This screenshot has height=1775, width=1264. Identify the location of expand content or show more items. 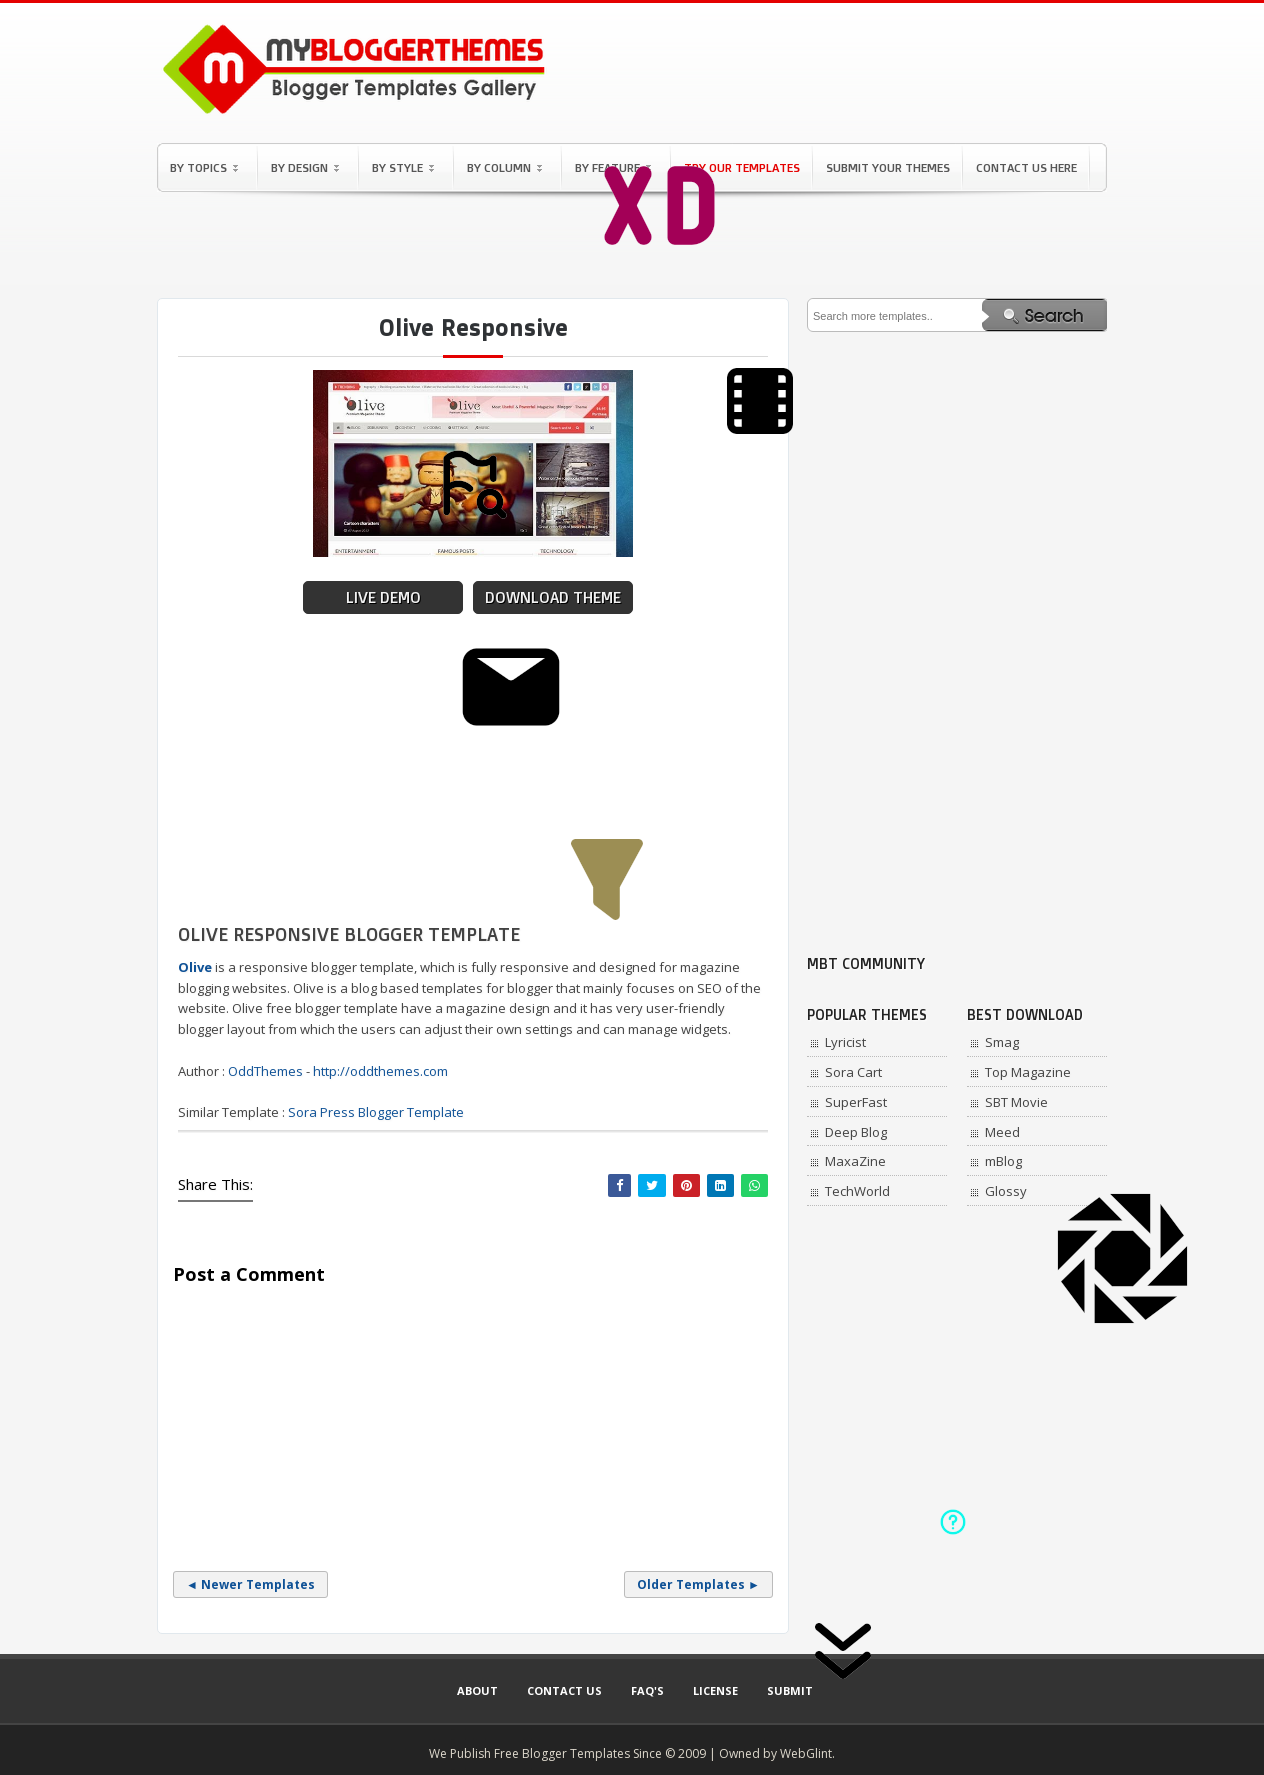
(843, 1651).